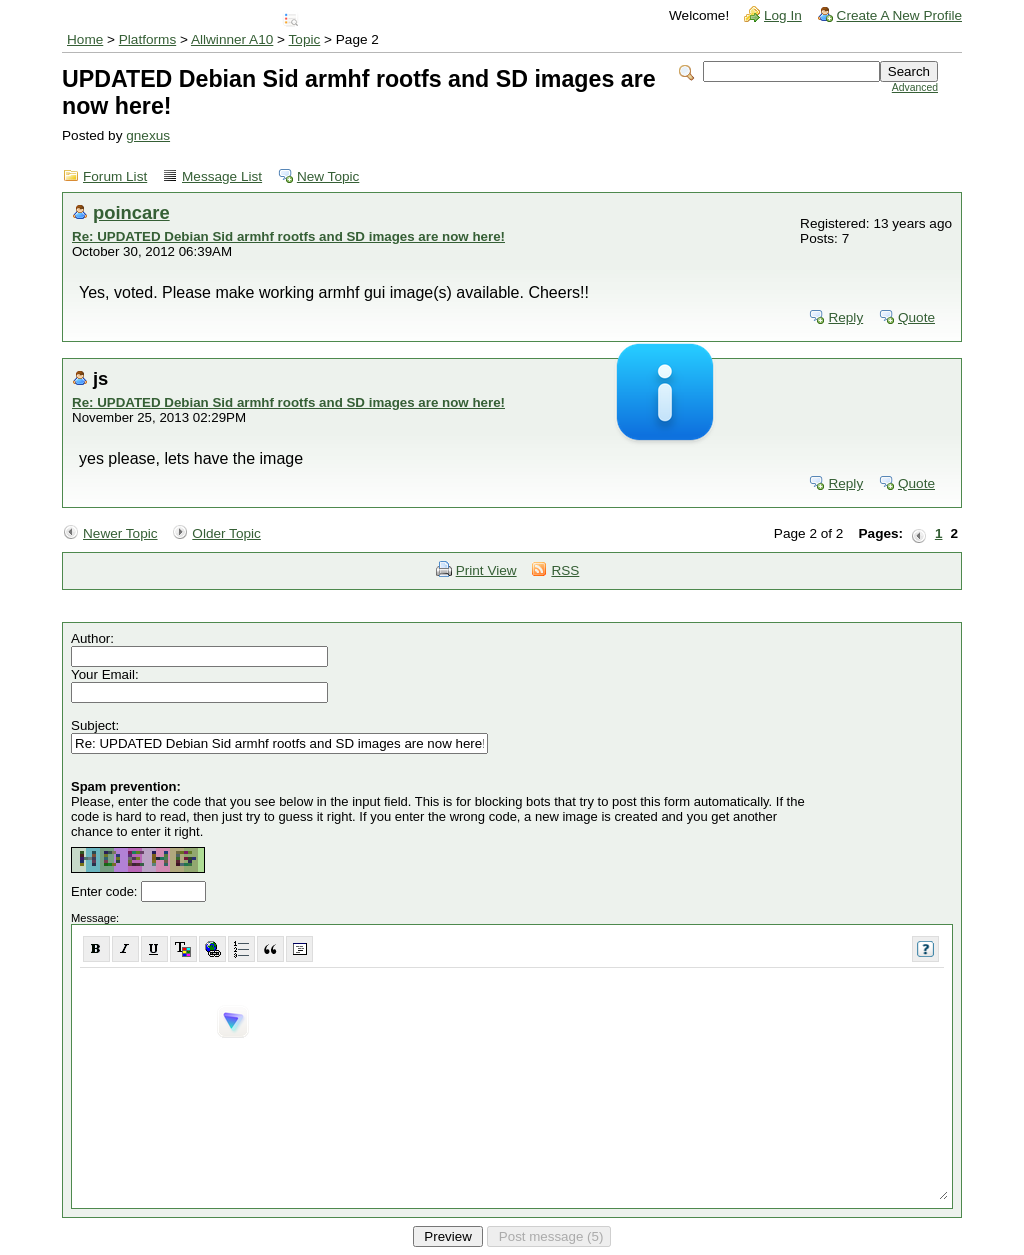 This screenshot has height=1255, width=1024. Describe the element at coordinates (665, 392) in the screenshot. I see `view user profile information` at that location.